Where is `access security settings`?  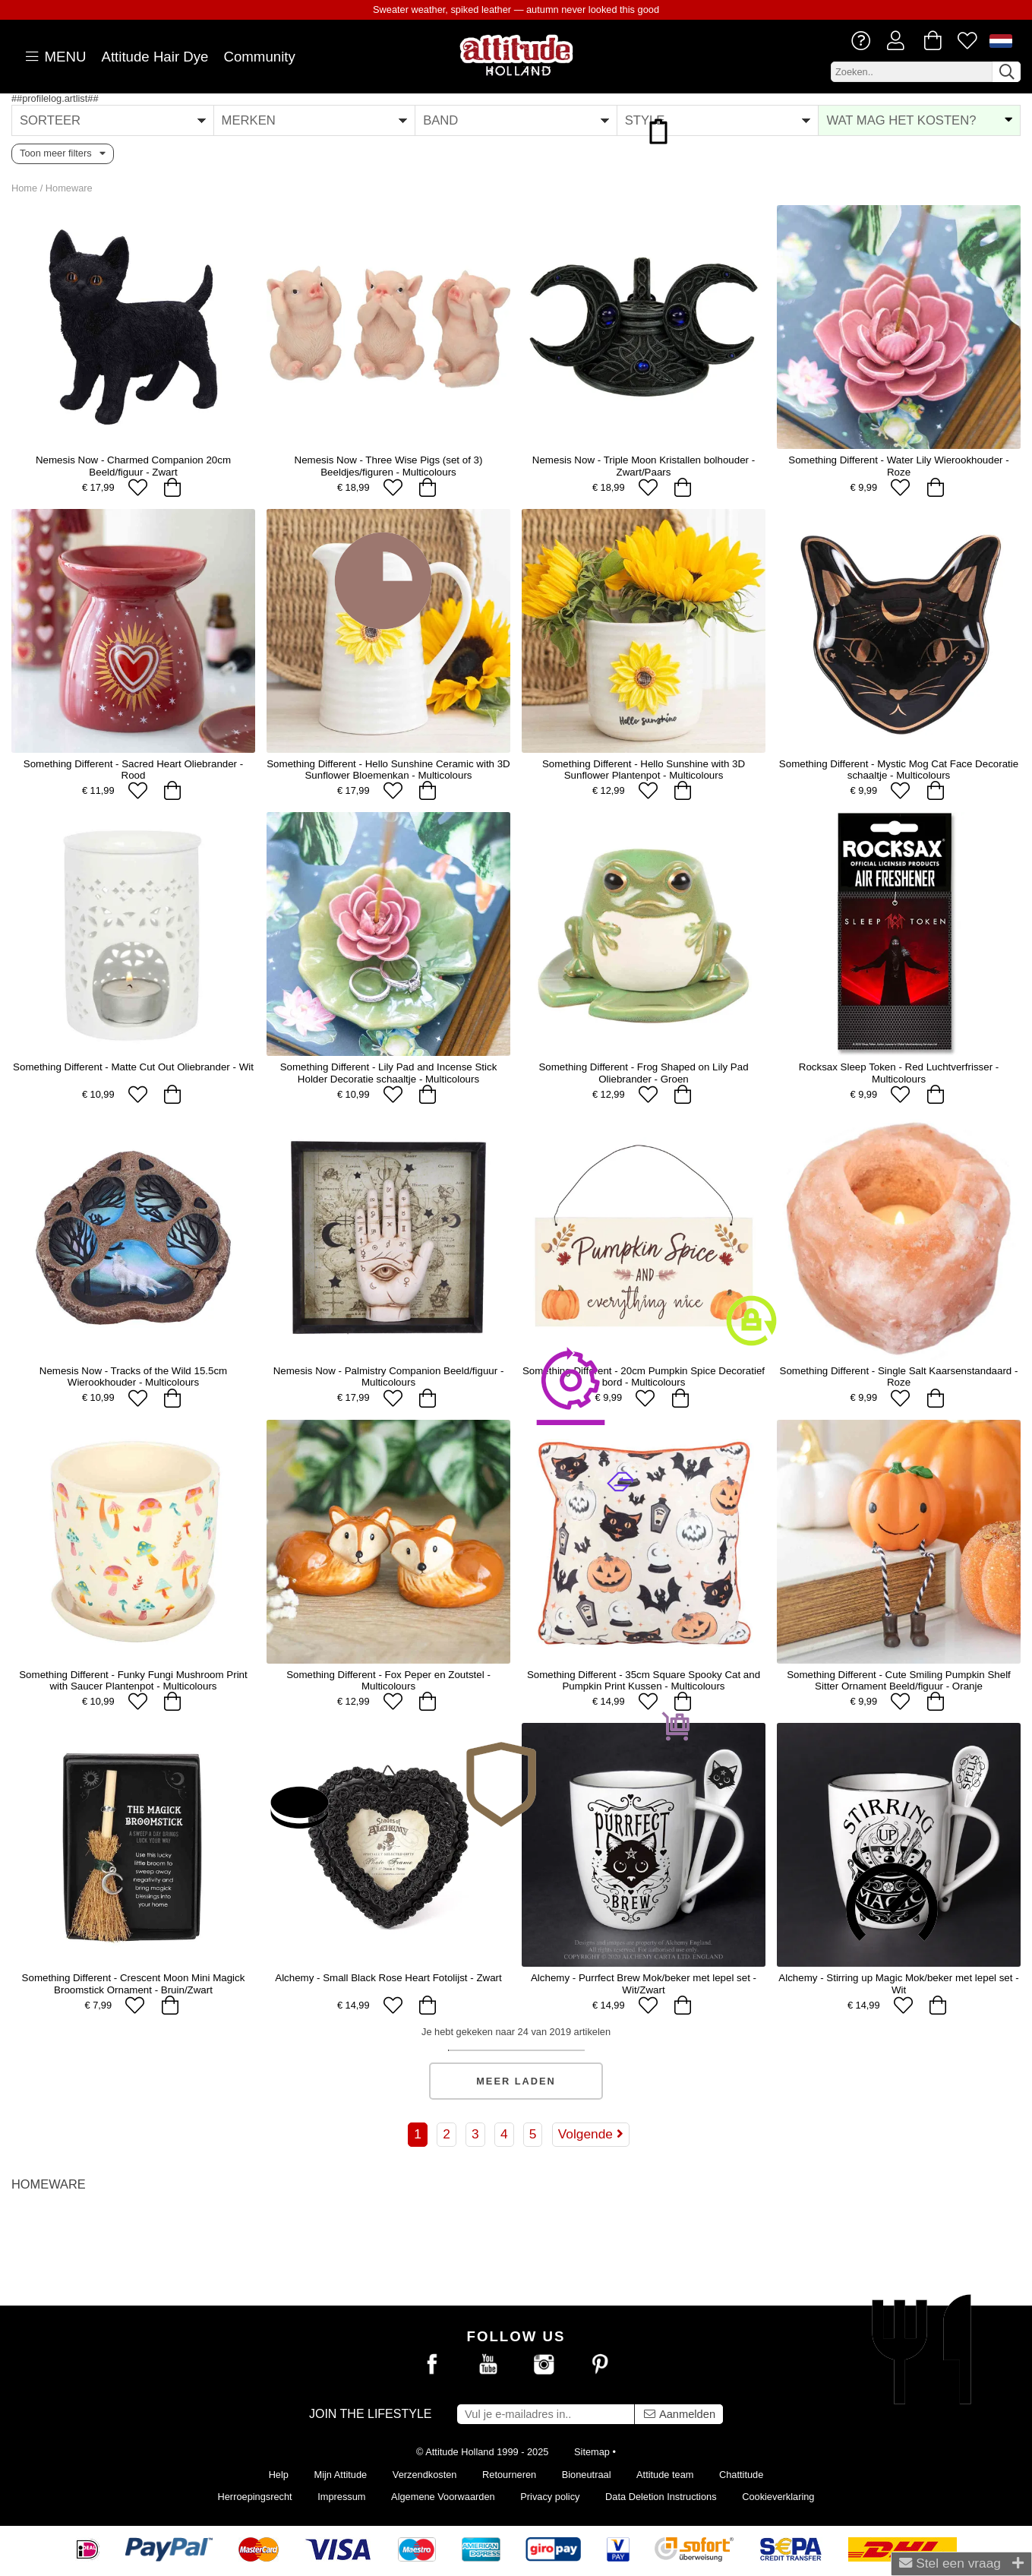
access security settings is located at coordinates (501, 1784).